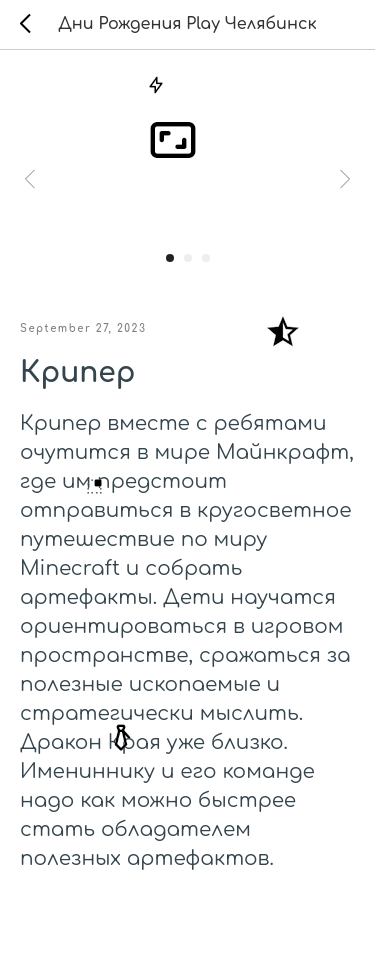  Describe the element at coordinates (121, 737) in the screenshot. I see `view formal dress code requirements` at that location.